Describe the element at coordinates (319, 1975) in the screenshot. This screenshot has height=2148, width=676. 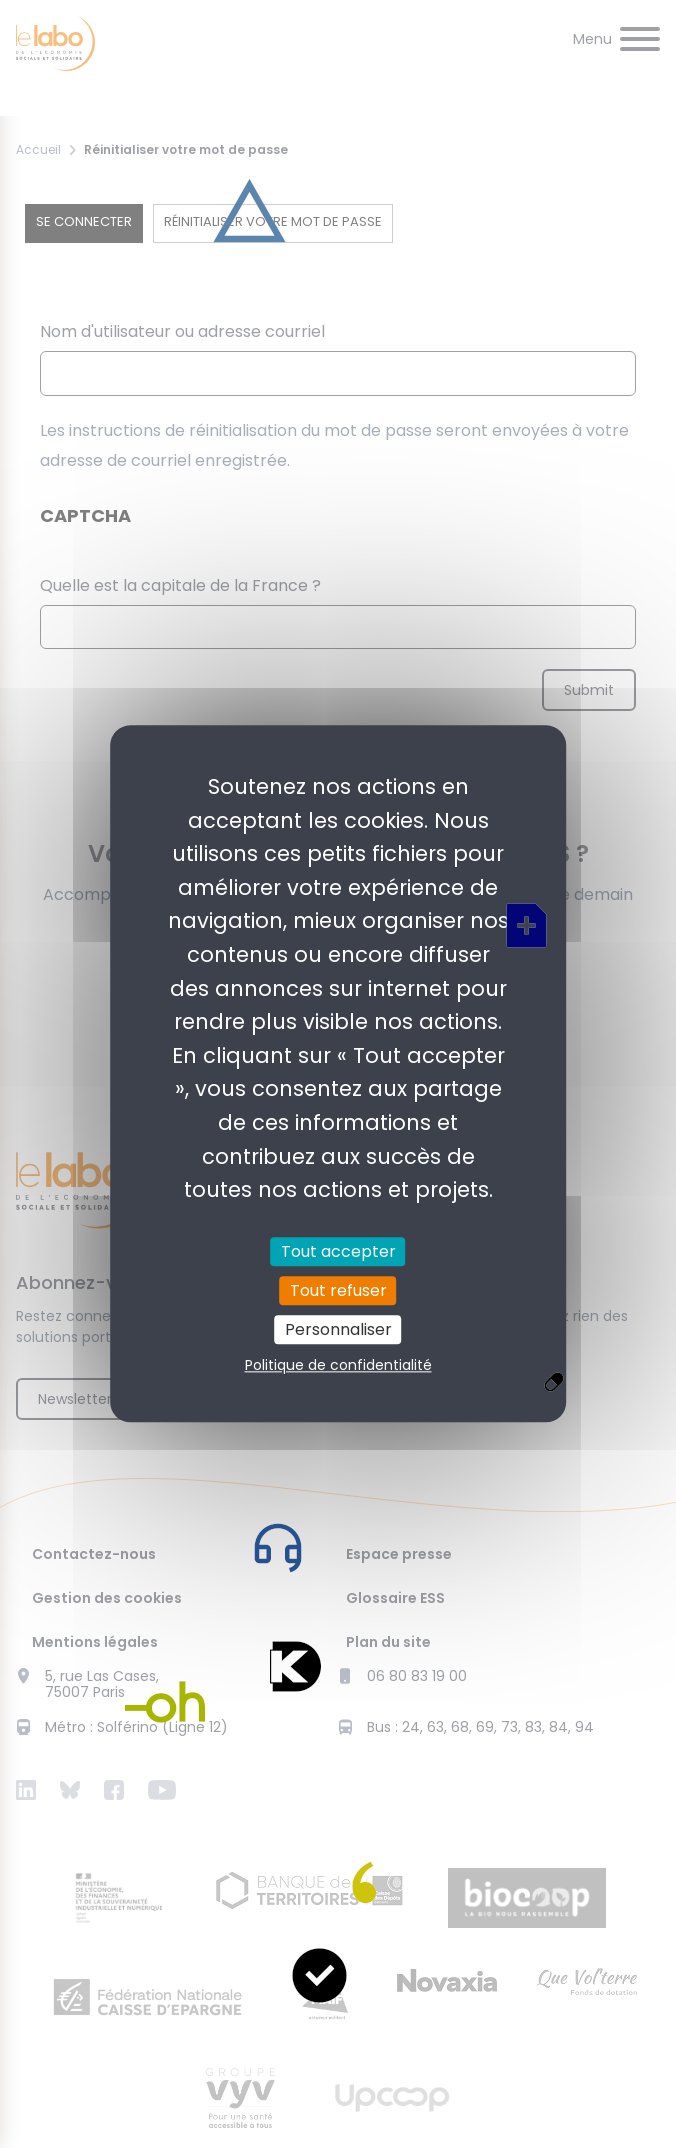
I see `indicates a completed or successful action` at that location.